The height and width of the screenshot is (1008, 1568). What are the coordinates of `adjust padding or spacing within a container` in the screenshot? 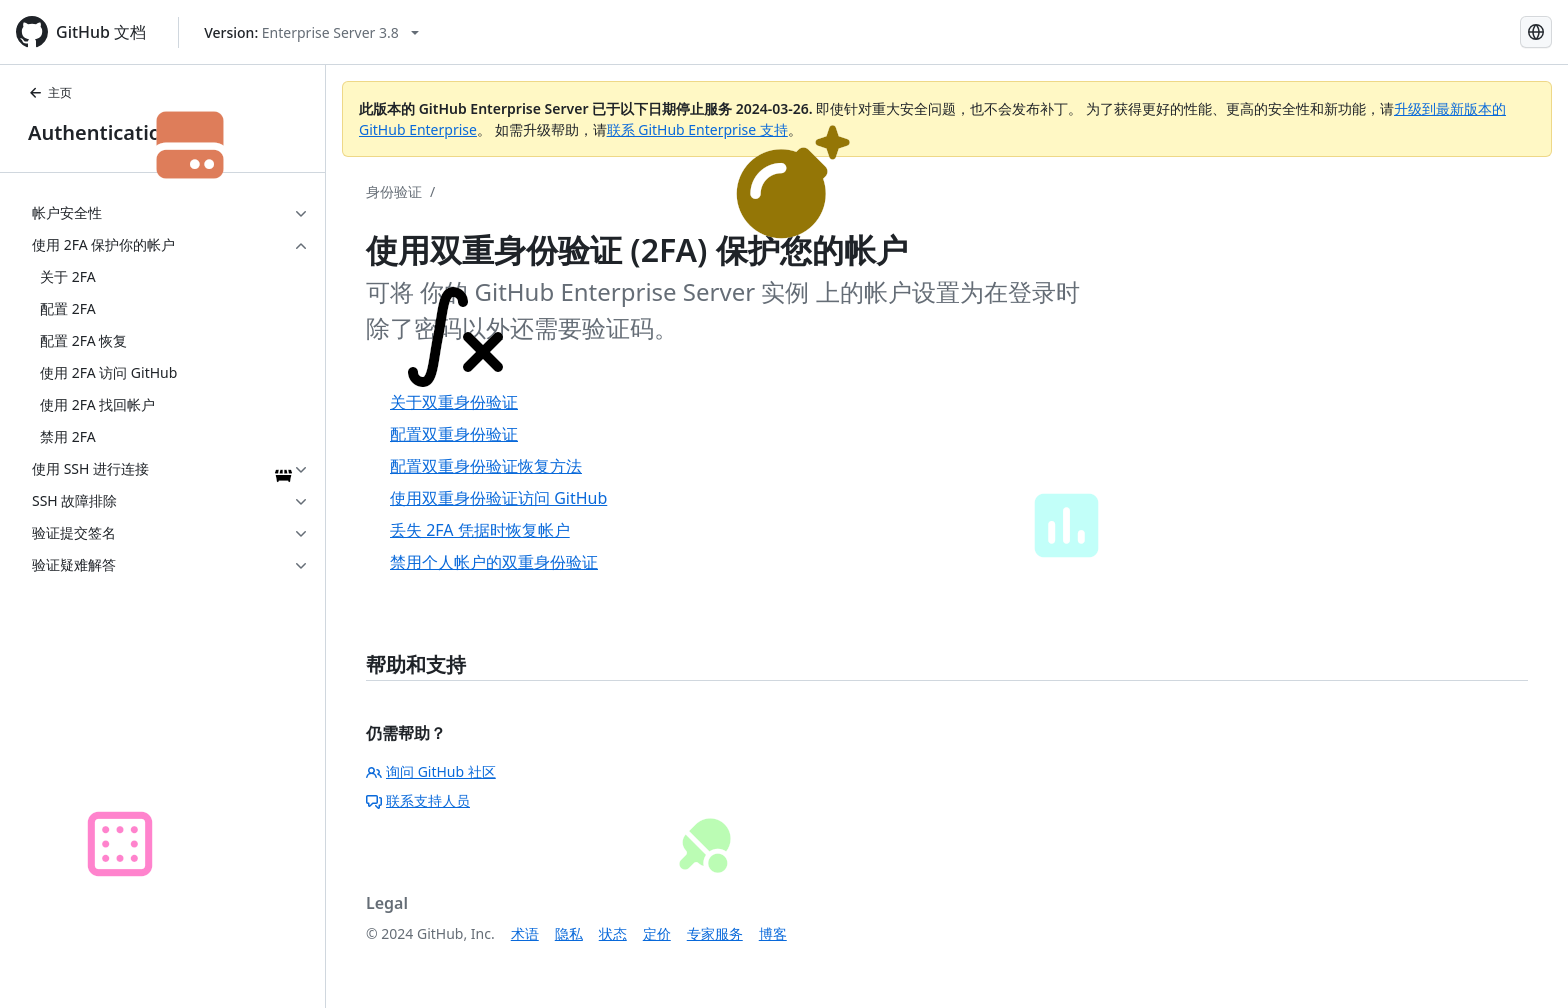 It's located at (120, 844).